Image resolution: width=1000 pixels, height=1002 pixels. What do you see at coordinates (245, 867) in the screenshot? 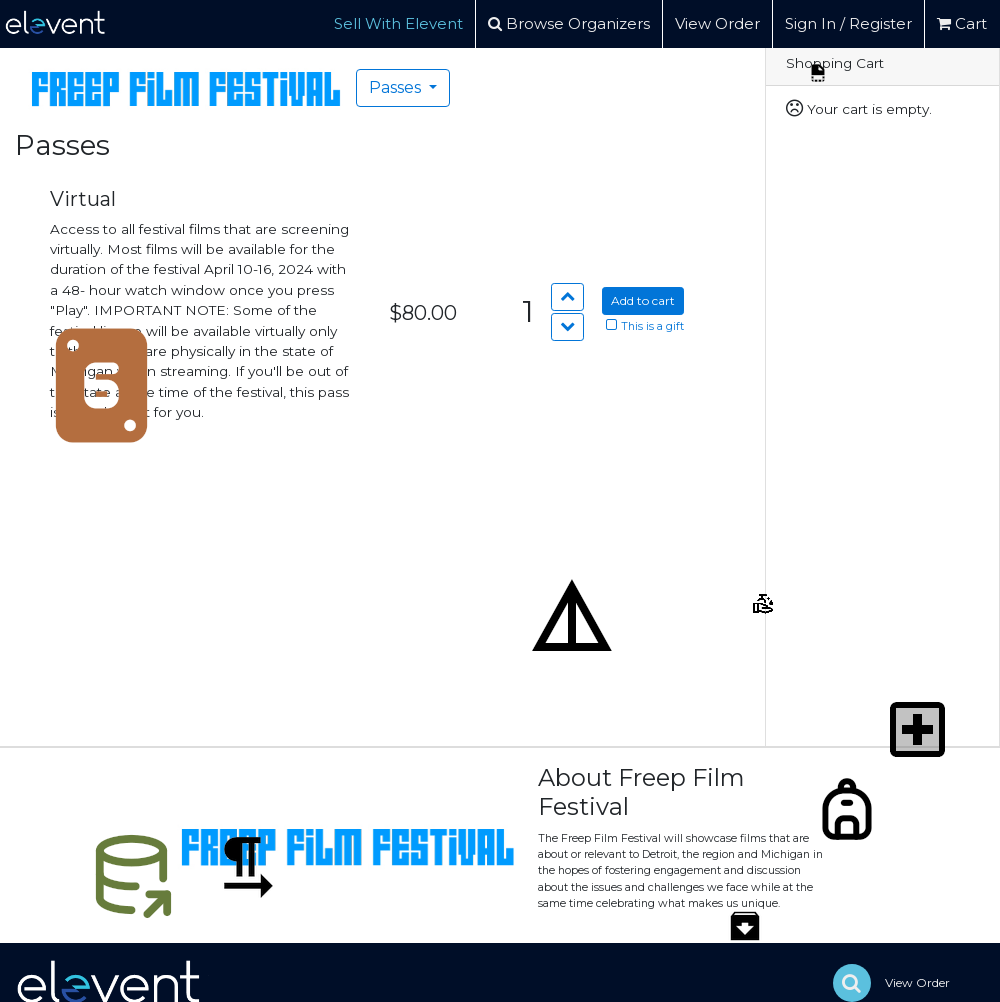
I see `set text direction to left-to-right` at bounding box center [245, 867].